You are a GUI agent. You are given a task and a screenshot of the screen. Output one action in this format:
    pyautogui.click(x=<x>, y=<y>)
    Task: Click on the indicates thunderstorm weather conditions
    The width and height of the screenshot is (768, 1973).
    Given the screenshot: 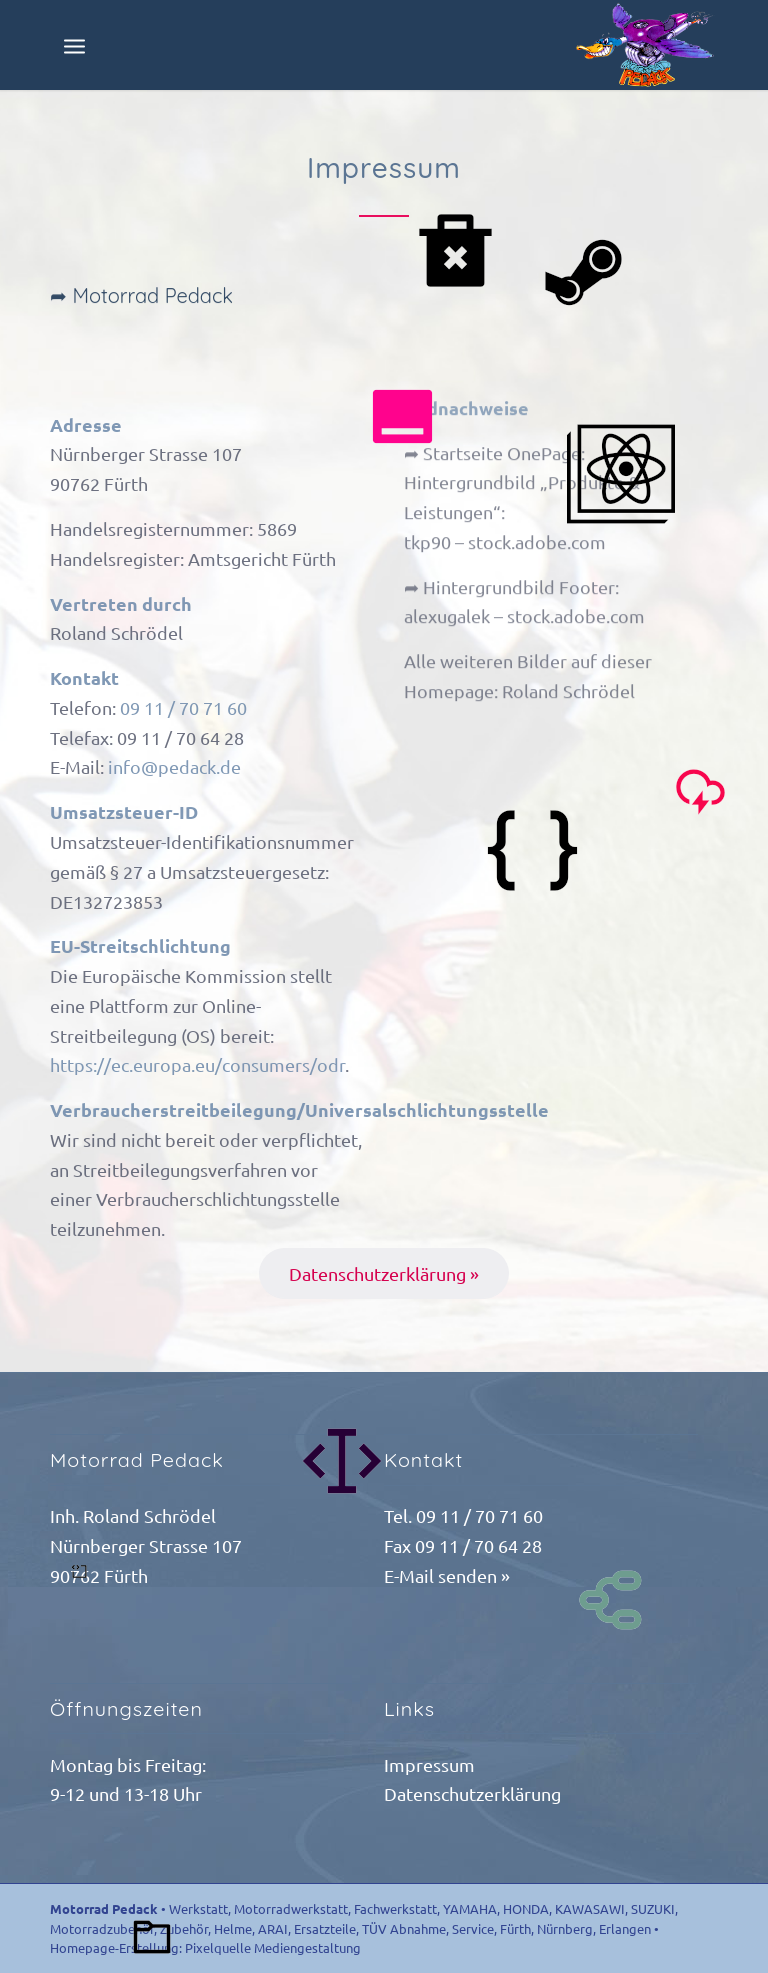 What is the action you would take?
    pyautogui.click(x=700, y=791)
    